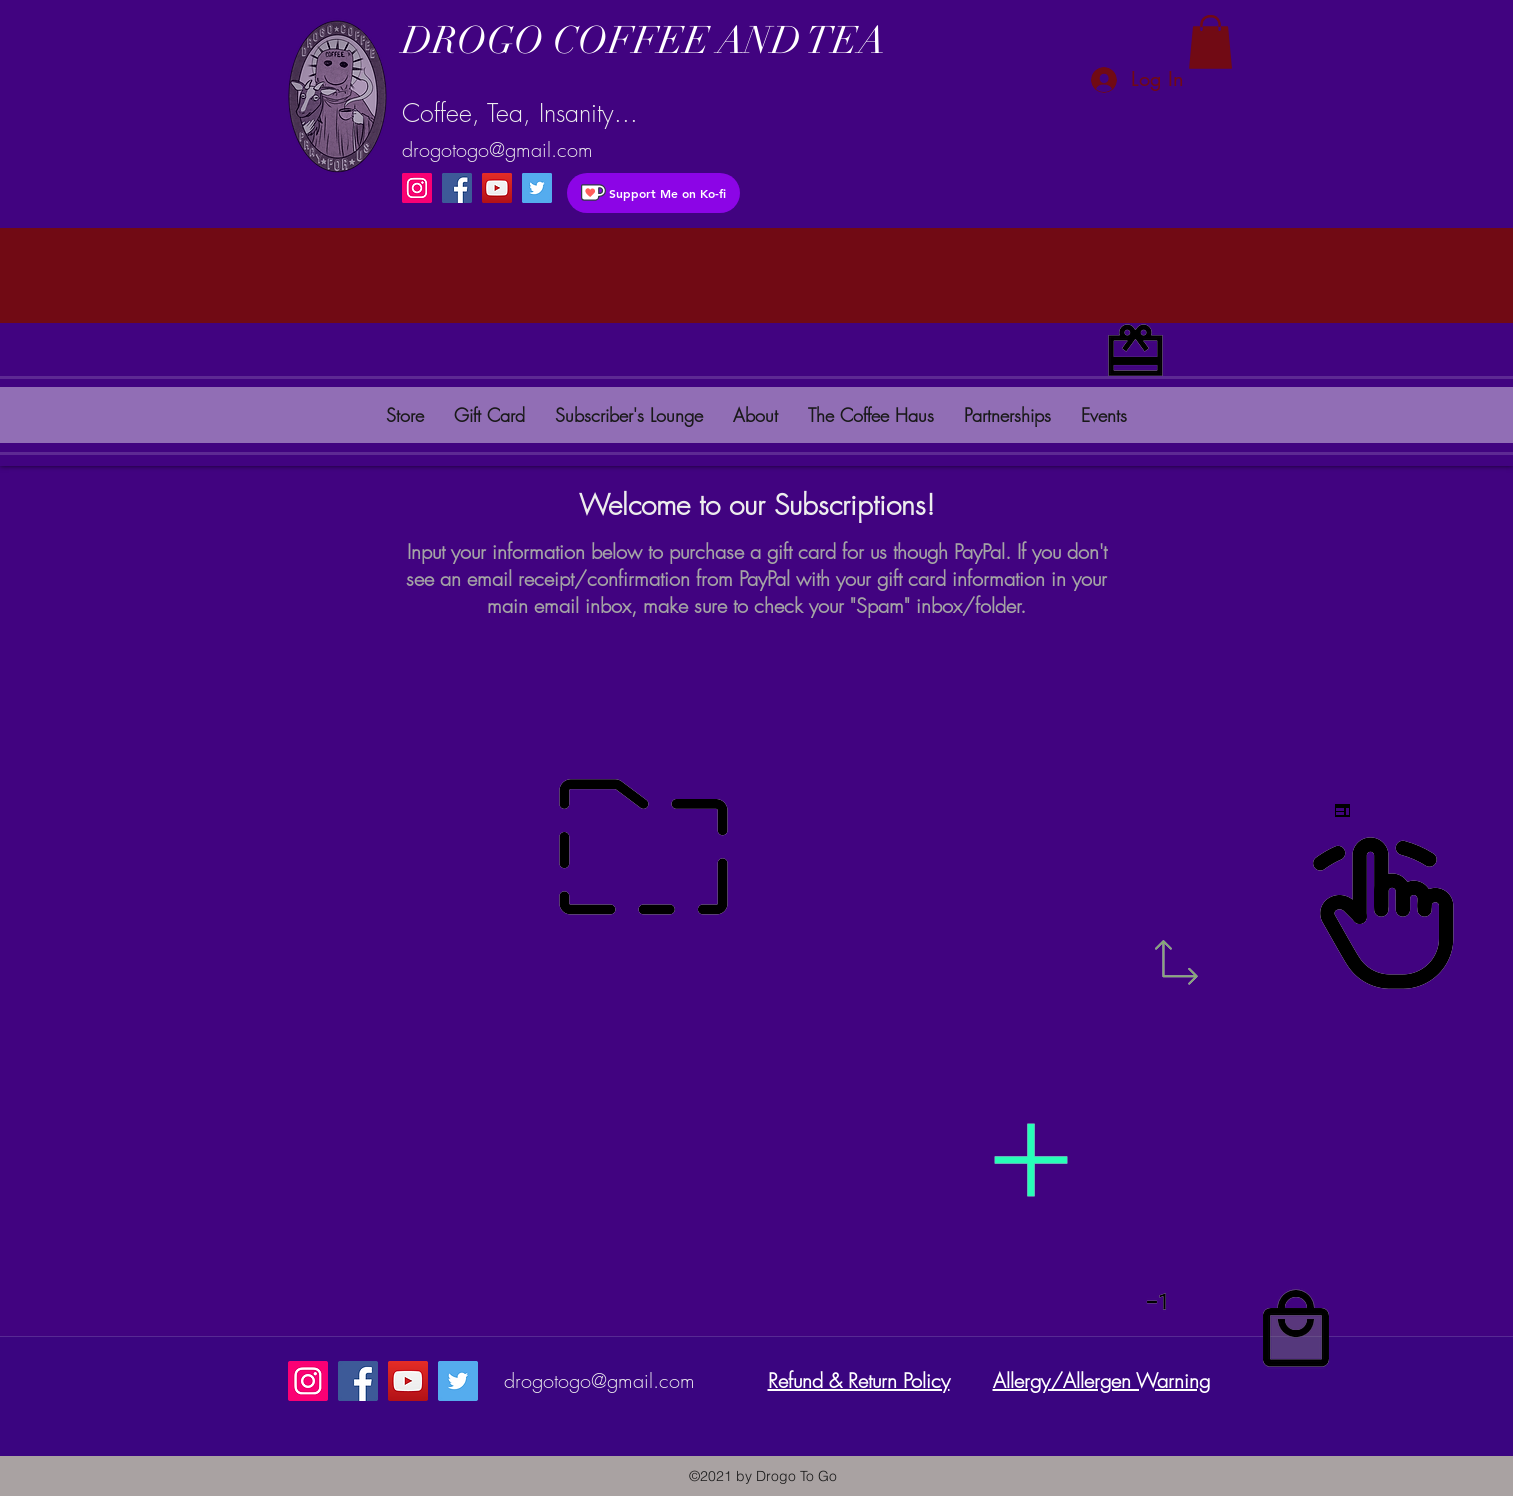 The width and height of the screenshot is (1513, 1496). Describe the element at coordinates (1135, 351) in the screenshot. I see `view or redeem a gift card` at that location.